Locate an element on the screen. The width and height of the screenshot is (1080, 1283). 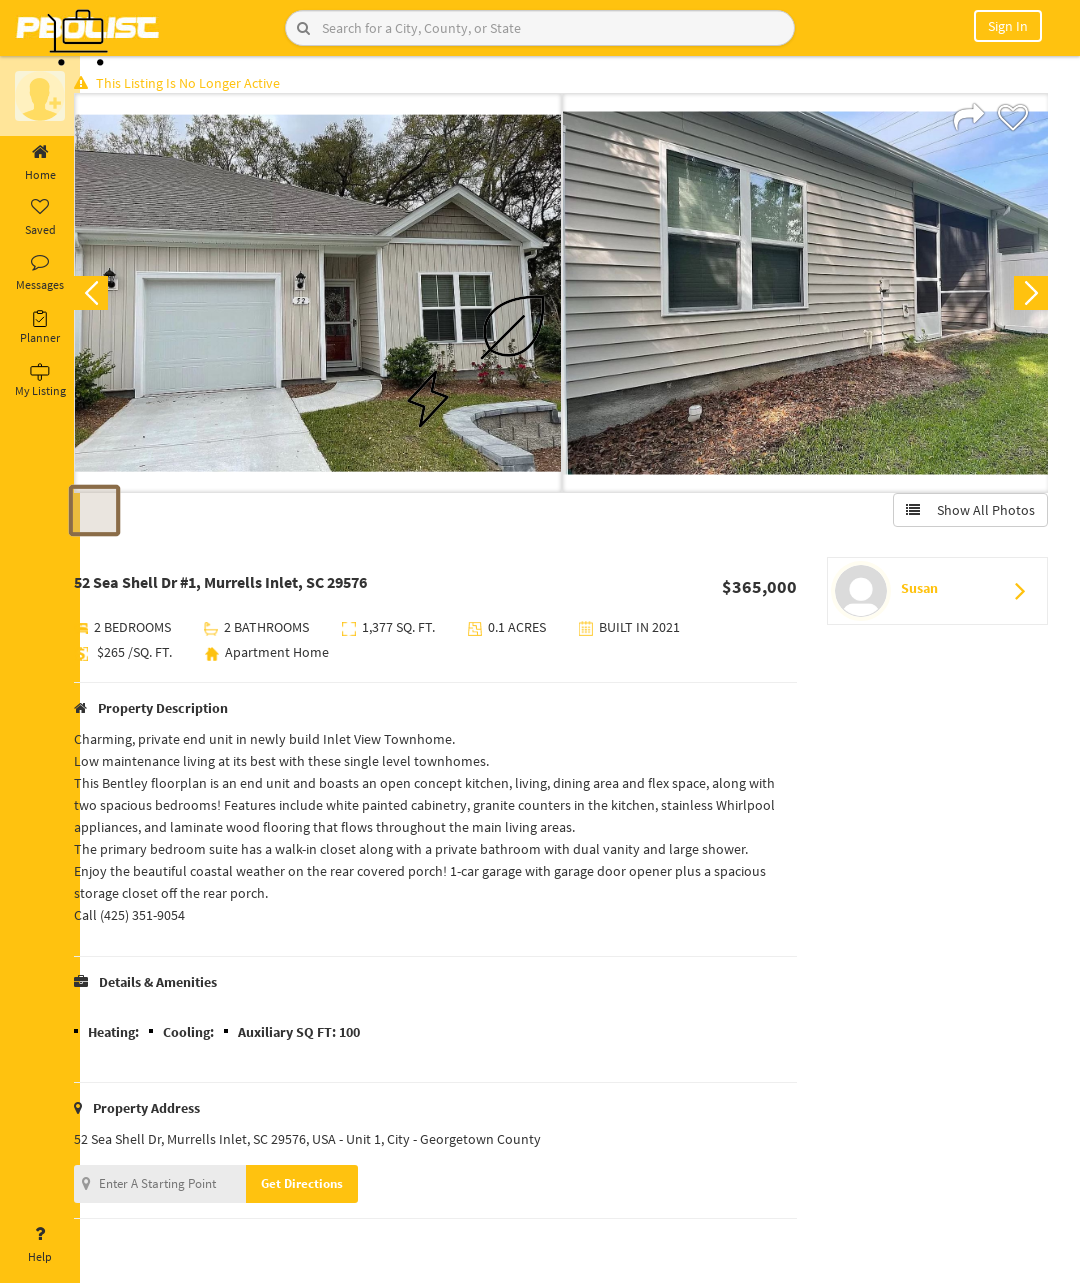
indicates eco-friendly or sustainable option is located at coordinates (512, 327).